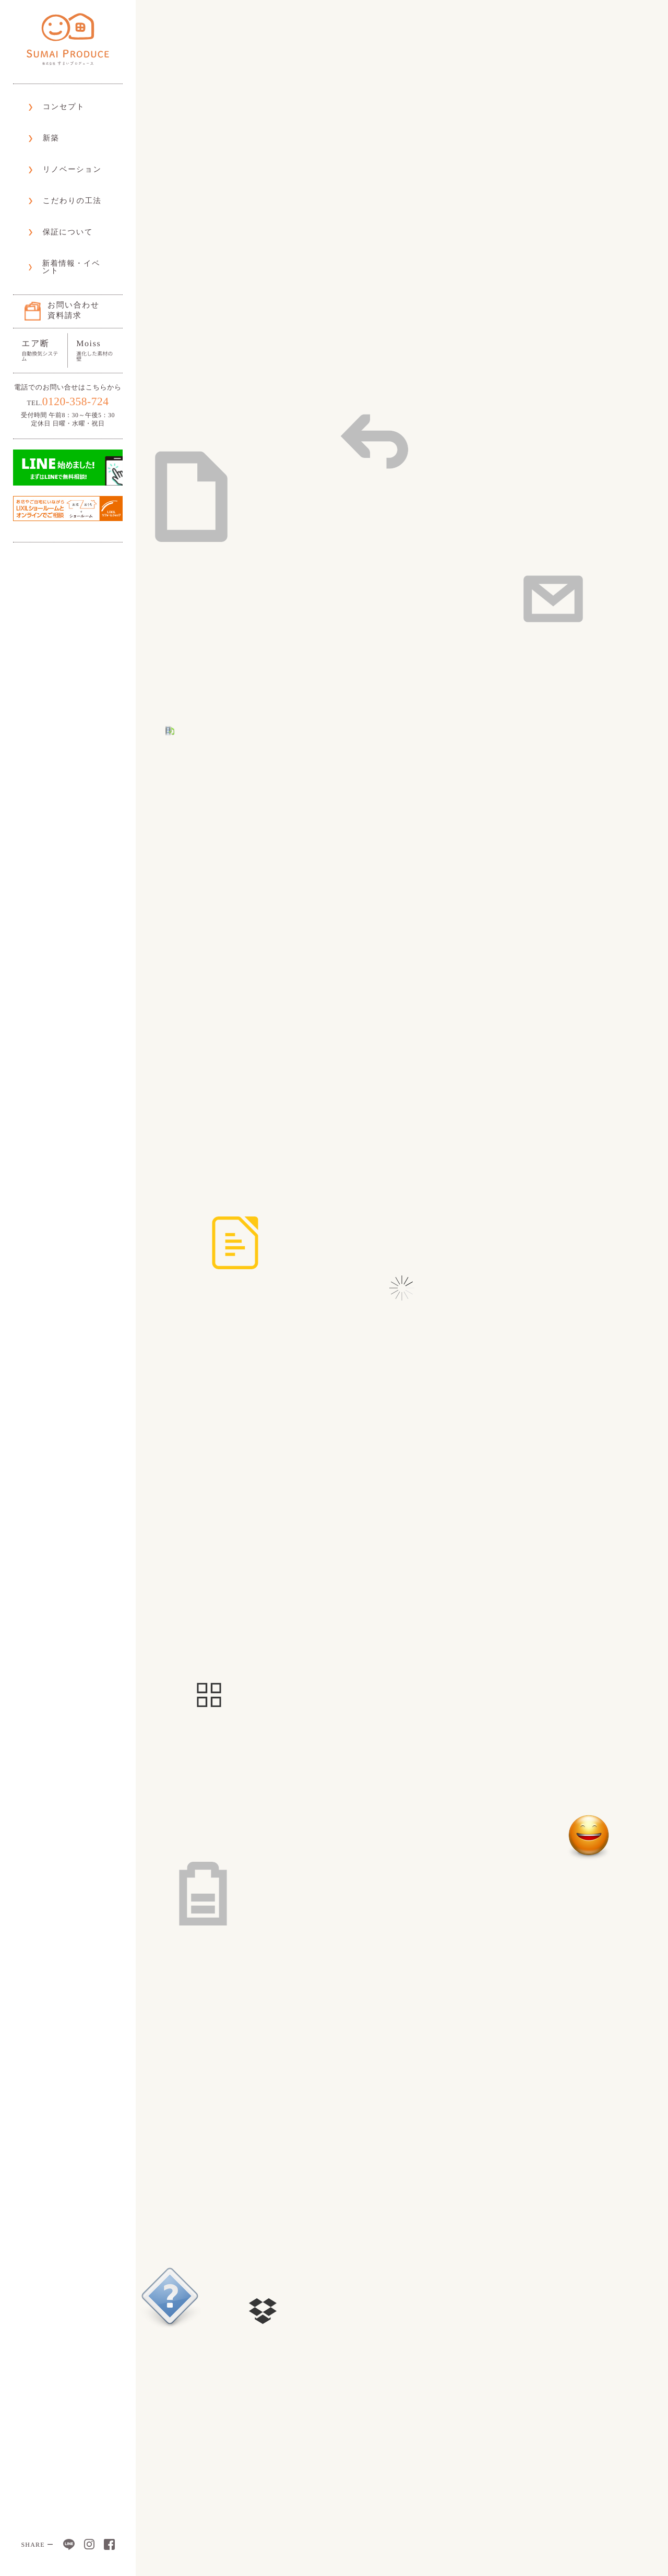 The image size is (668, 2576). I want to click on indicates battery level is good (approximately 50-75% charged), so click(203, 1894).